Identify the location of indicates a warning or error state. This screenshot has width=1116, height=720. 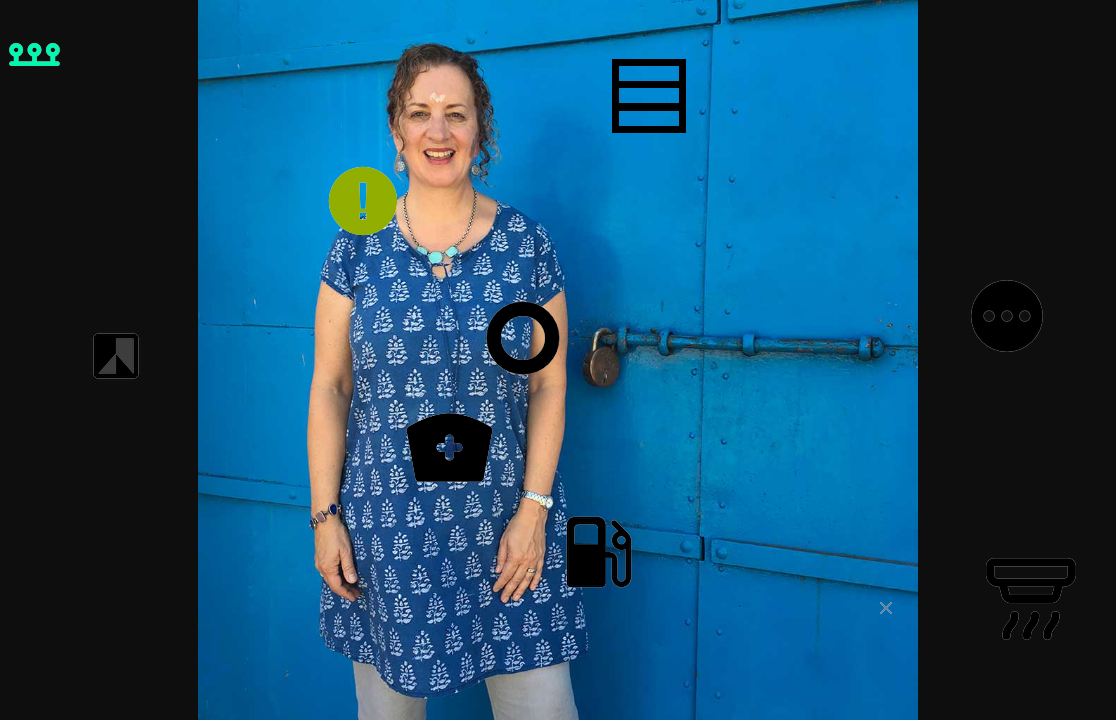
(363, 201).